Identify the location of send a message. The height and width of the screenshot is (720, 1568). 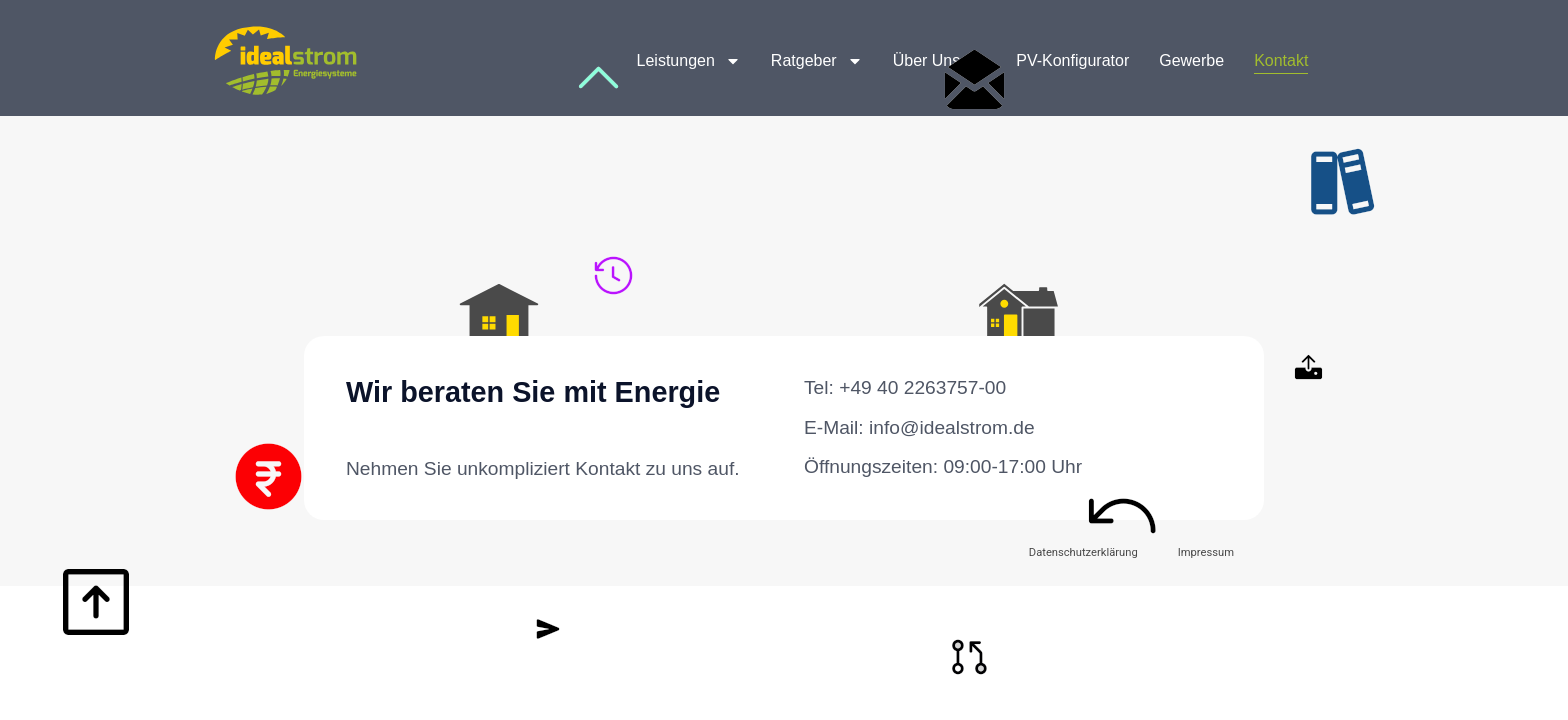
(548, 629).